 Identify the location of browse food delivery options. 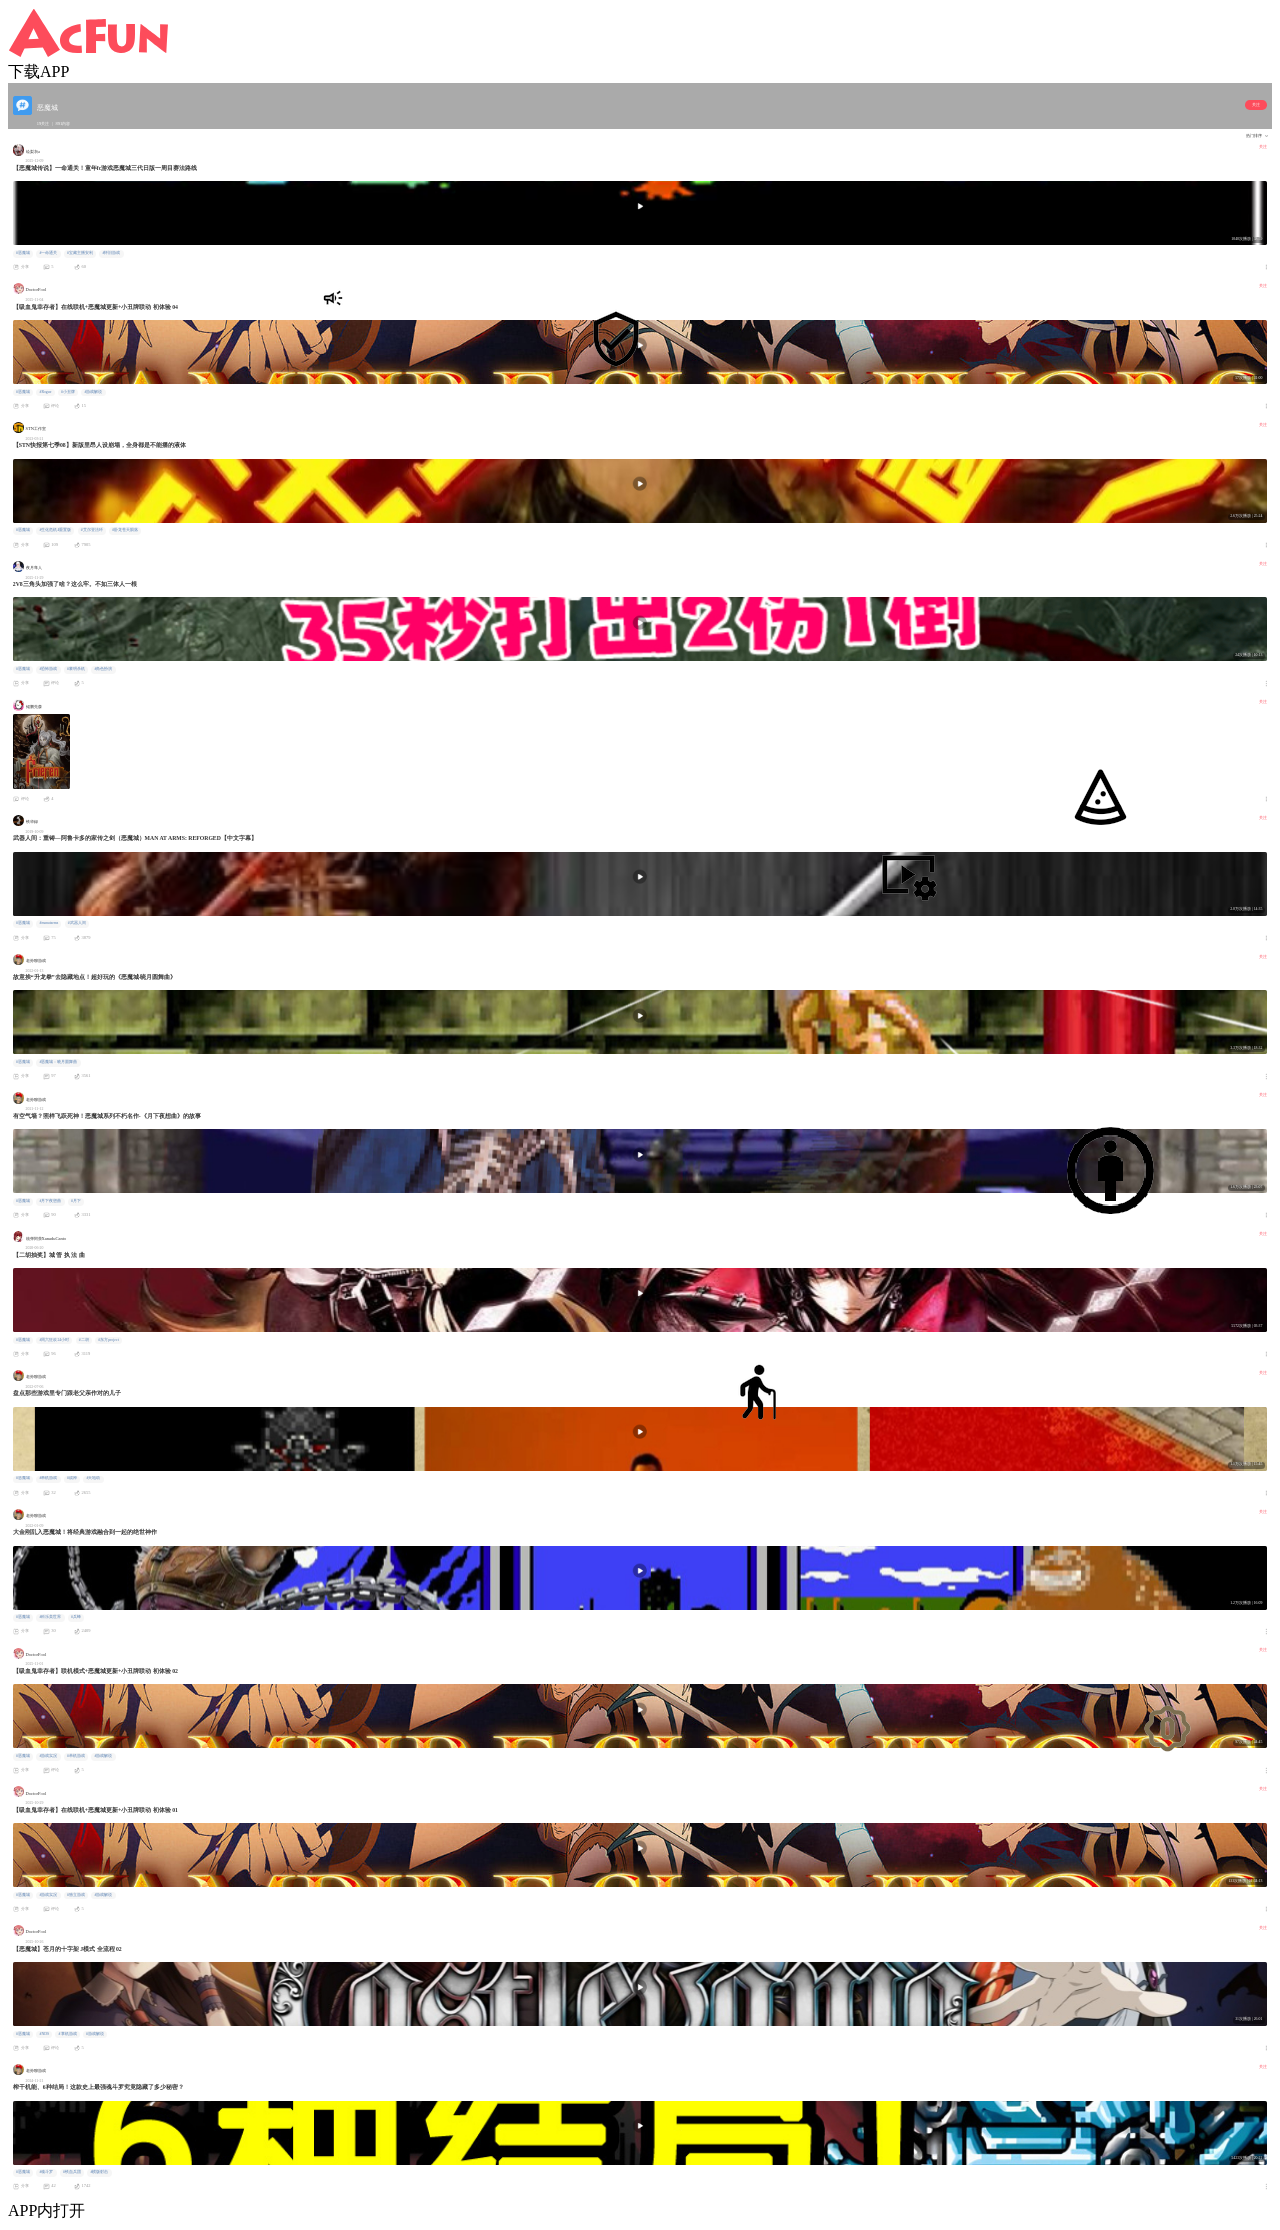
(1100, 796).